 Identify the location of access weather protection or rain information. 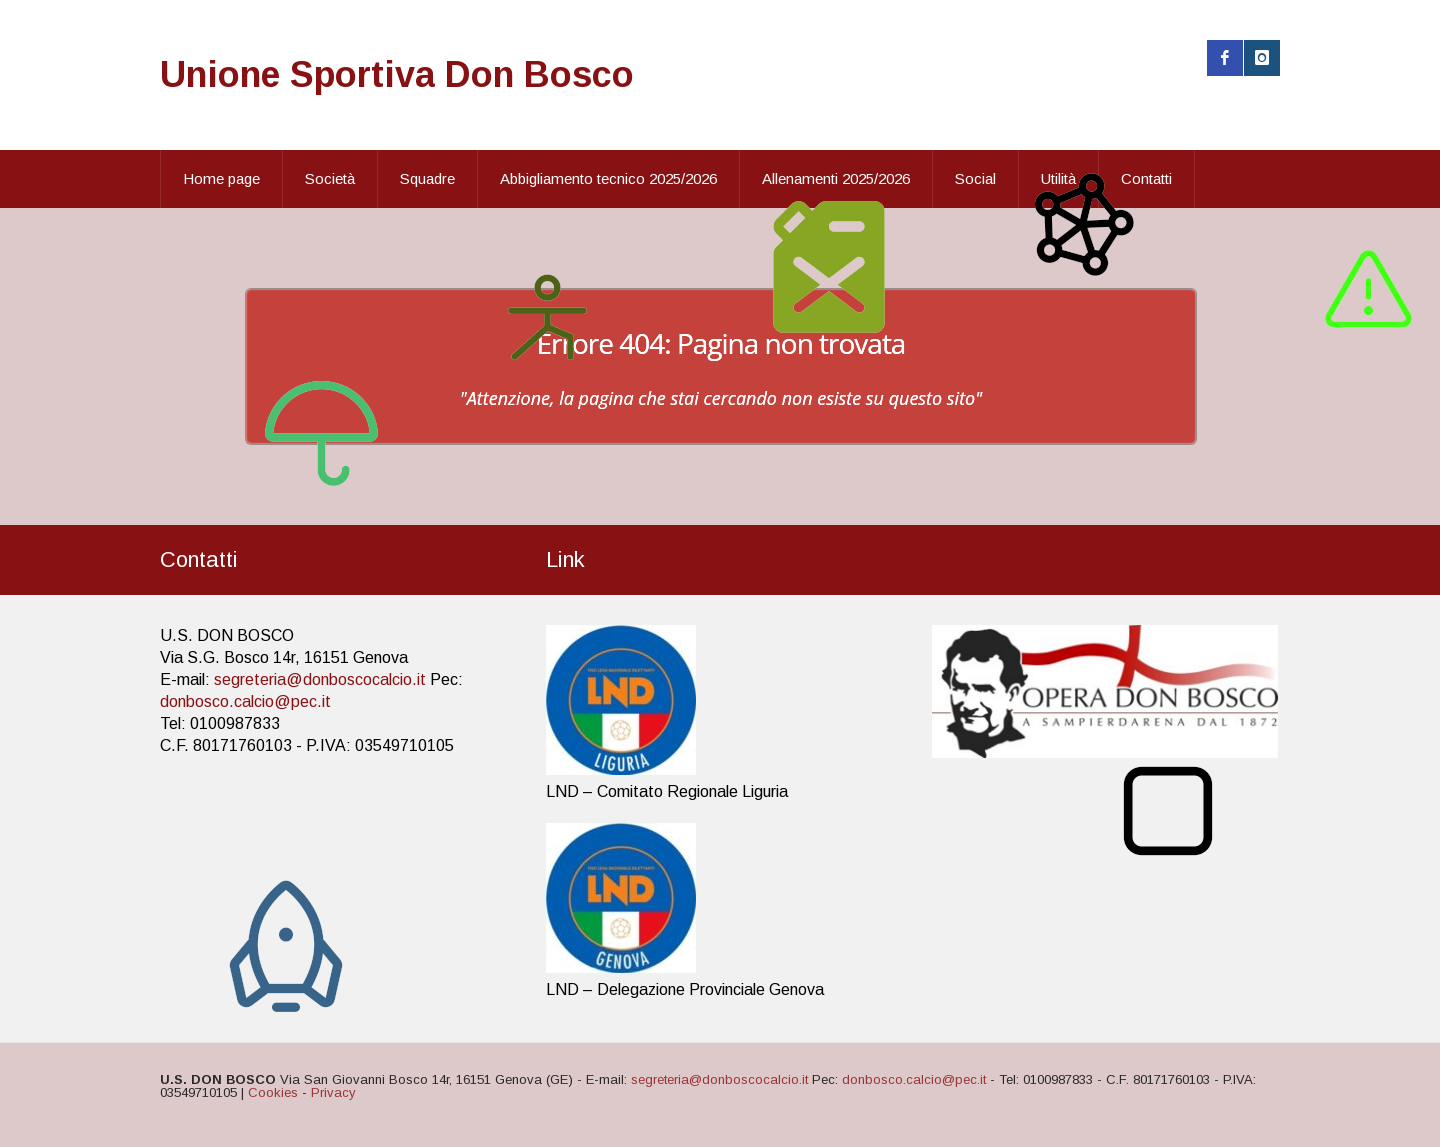
(321, 433).